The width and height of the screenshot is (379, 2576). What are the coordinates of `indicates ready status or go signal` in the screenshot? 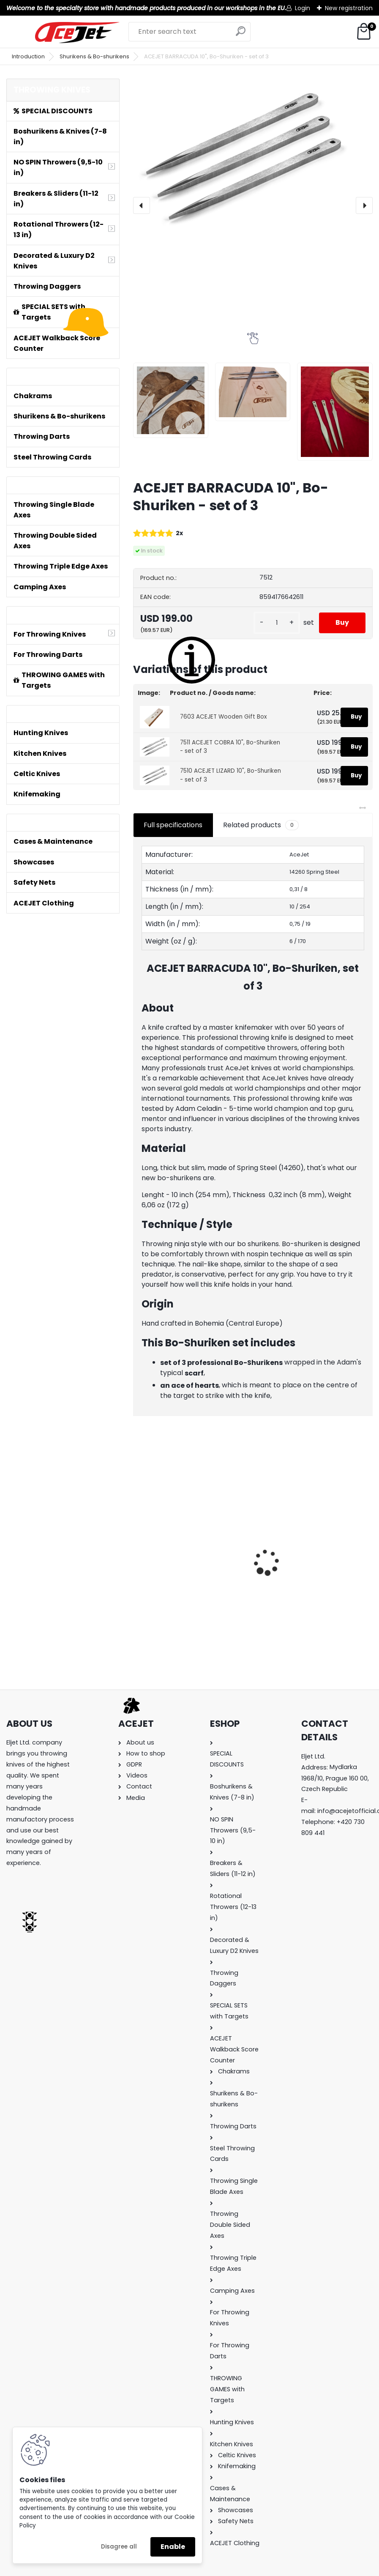 It's located at (30, 1922).